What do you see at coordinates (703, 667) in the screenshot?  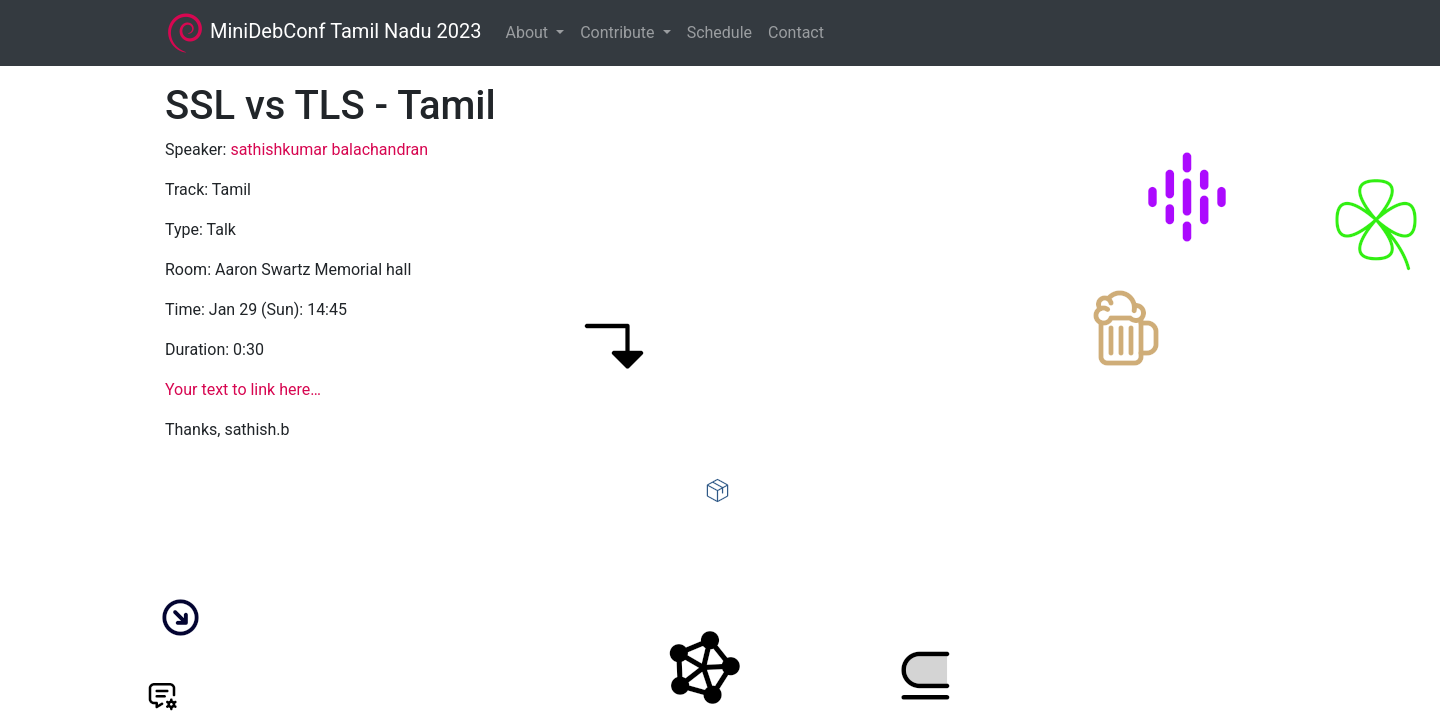 I see `connect to the fediverse network` at bounding box center [703, 667].